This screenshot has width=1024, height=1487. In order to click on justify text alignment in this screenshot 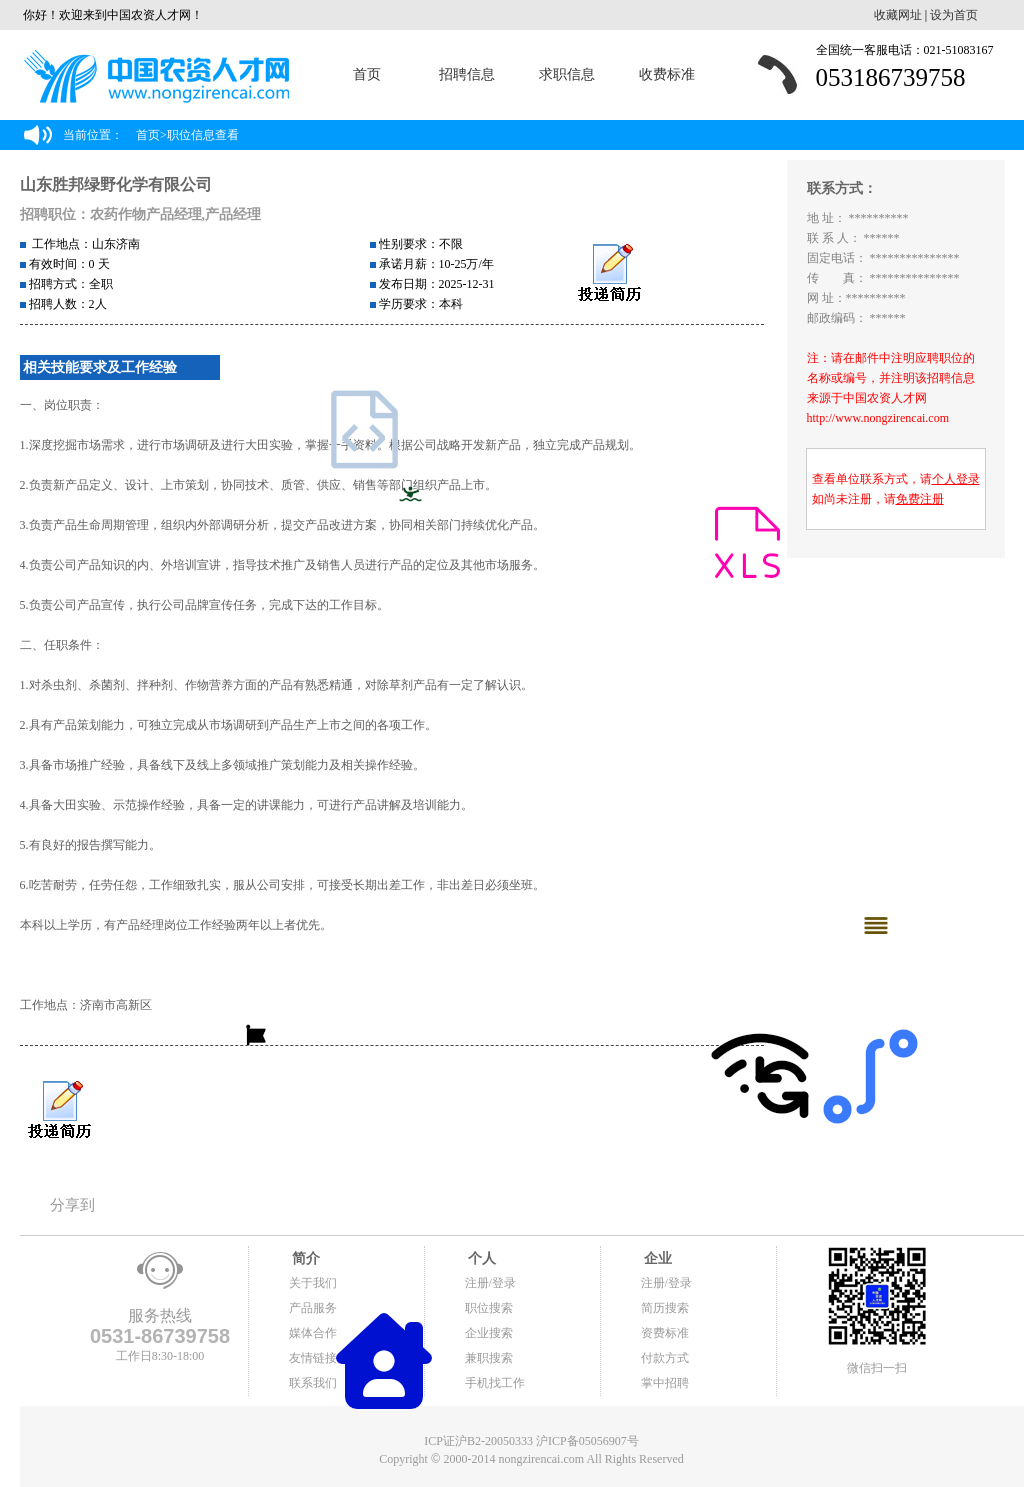, I will do `click(876, 926)`.